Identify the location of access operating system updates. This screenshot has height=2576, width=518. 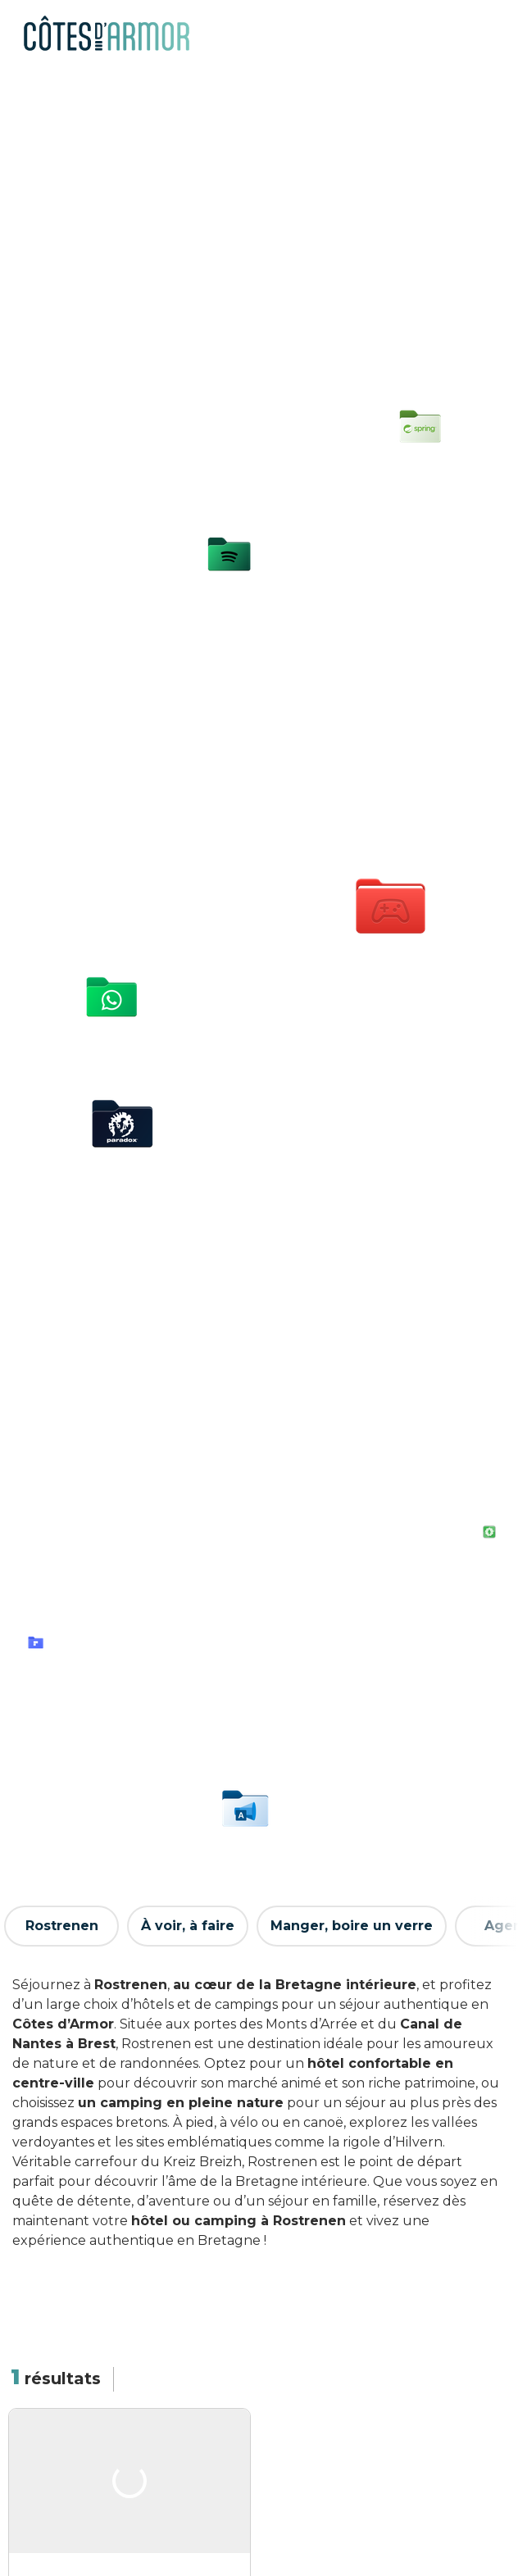
(489, 1532).